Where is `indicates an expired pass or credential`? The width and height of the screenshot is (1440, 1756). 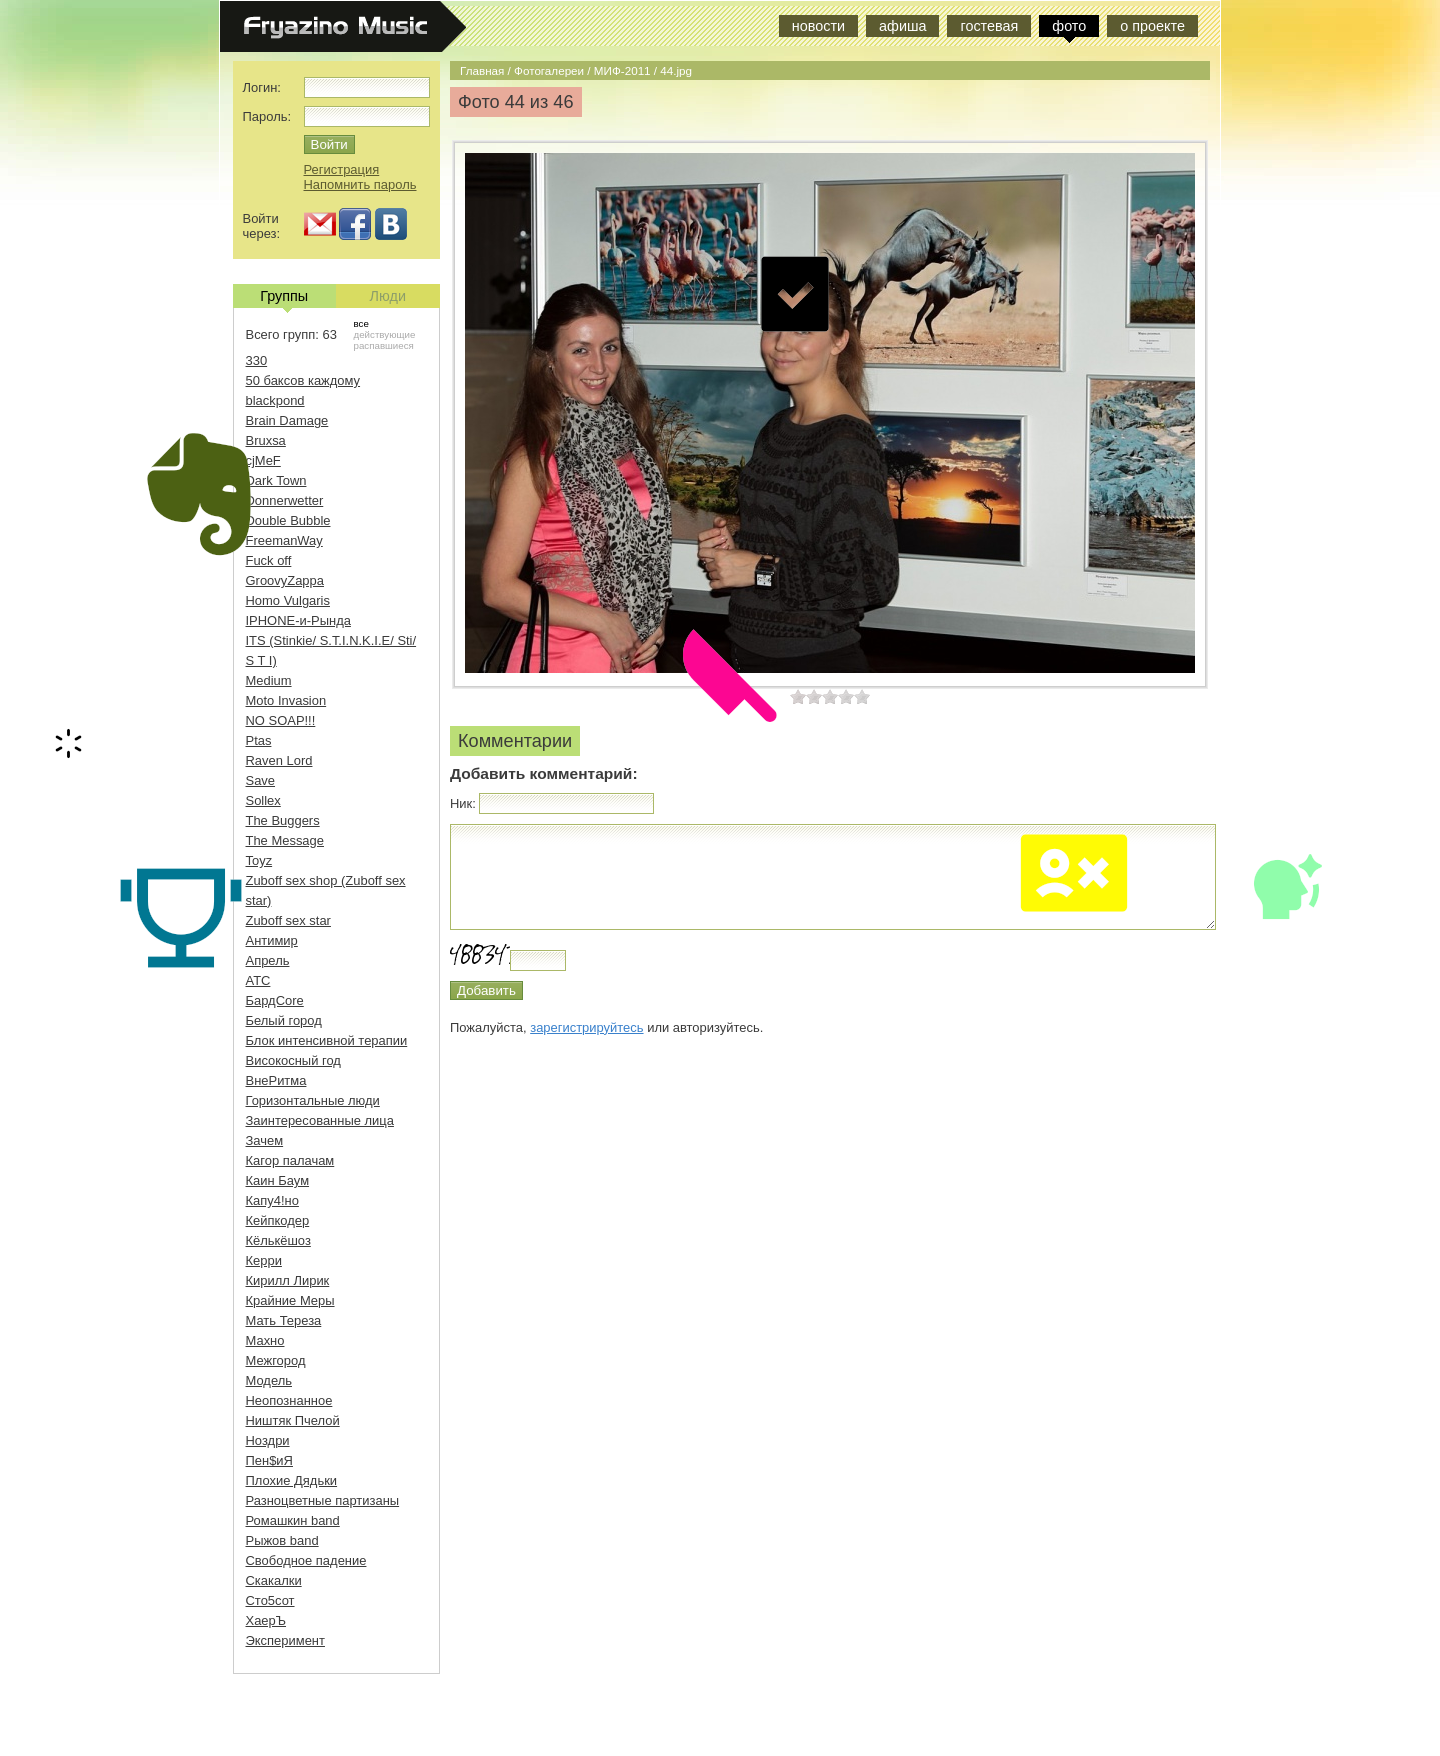 indicates an expired pass or credential is located at coordinates (1074, 873).